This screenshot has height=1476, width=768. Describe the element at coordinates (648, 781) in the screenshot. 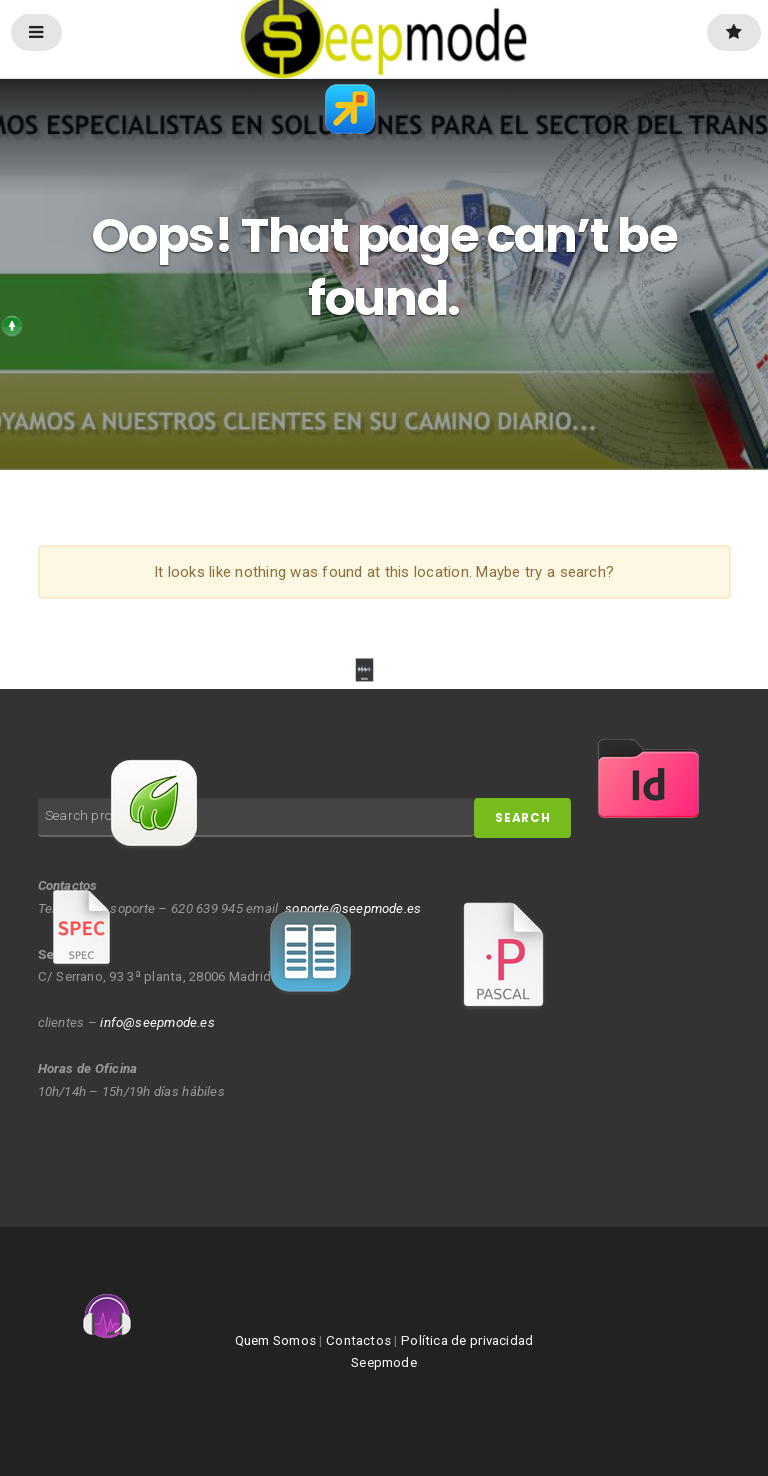

I see `folder containing adobe indesign project files` at that location.